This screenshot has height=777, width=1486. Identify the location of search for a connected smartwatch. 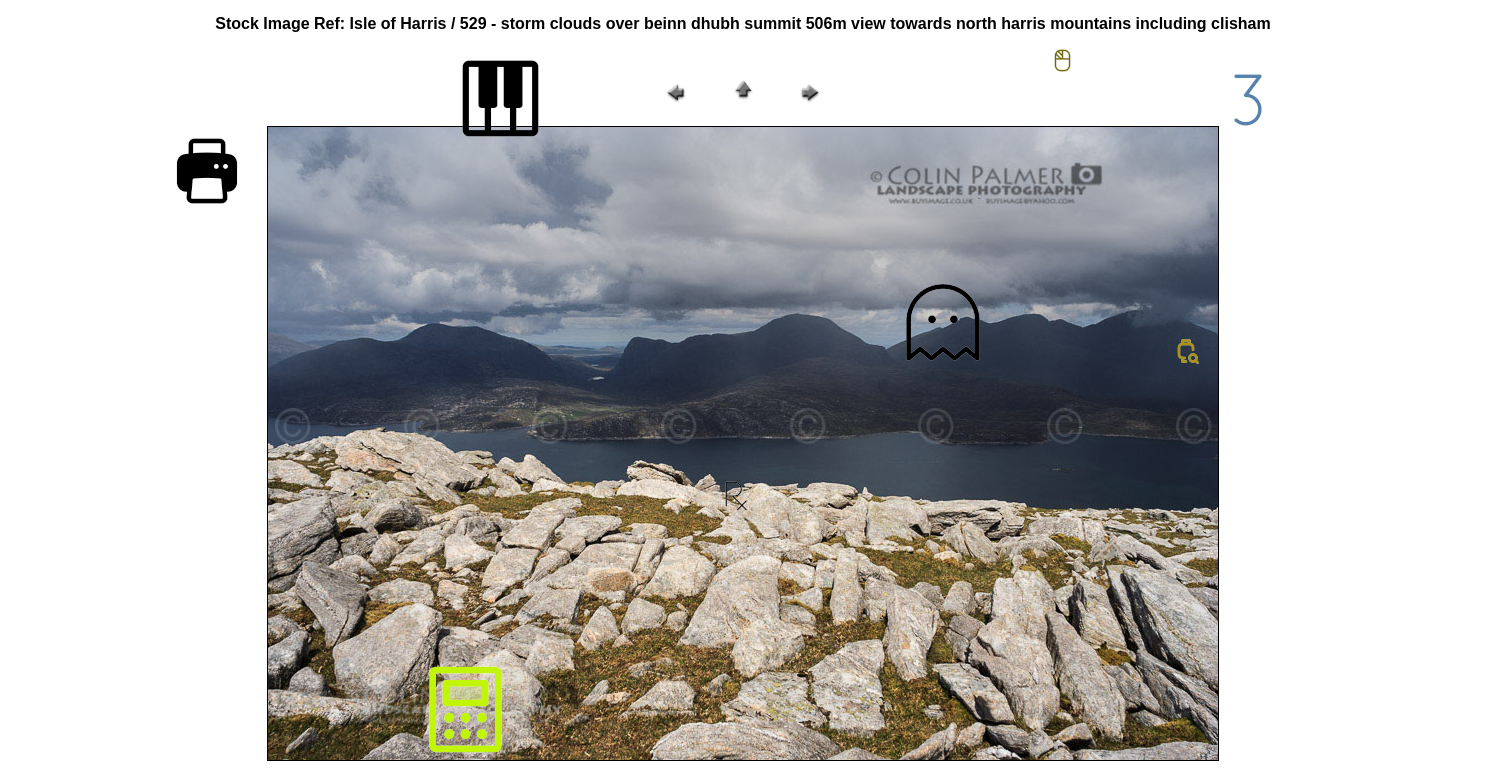
(1186, 351).